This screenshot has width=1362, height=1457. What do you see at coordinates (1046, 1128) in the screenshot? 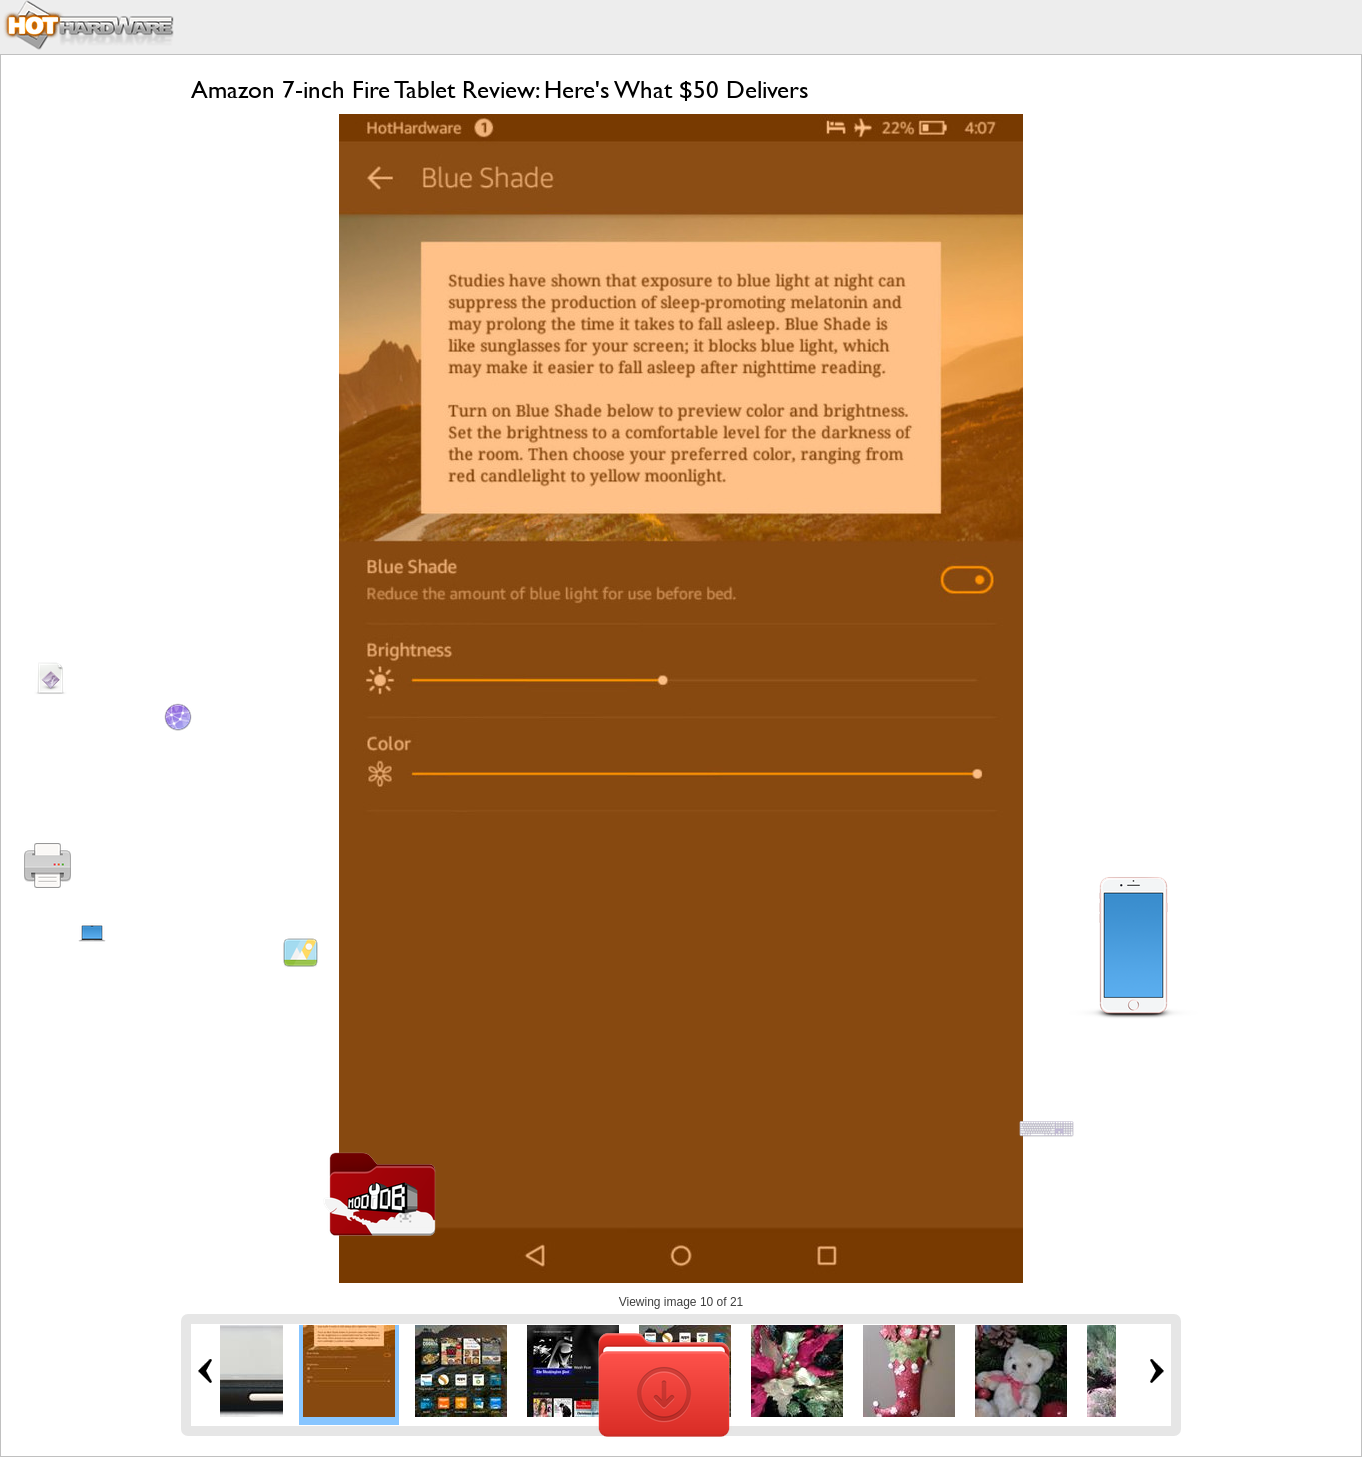
I see `connect a bluetooth keyboard` at bounding box center [1046, 1128].